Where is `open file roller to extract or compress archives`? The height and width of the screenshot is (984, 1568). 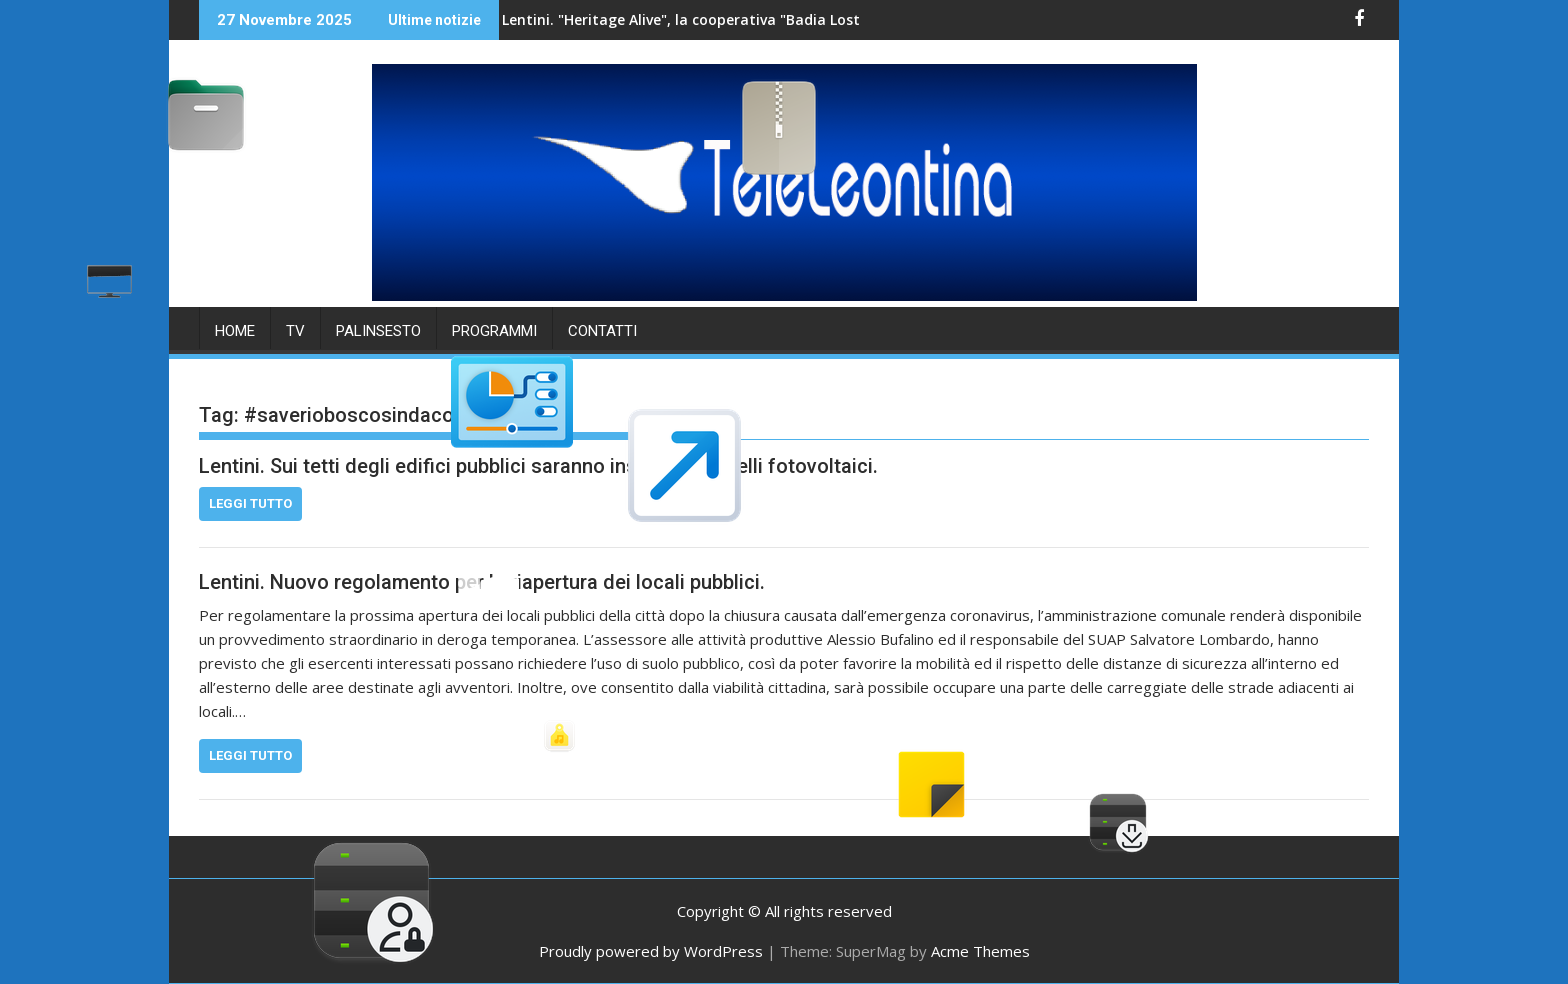
open file roller to extract or compress archives is located at coordinates (779, 128).